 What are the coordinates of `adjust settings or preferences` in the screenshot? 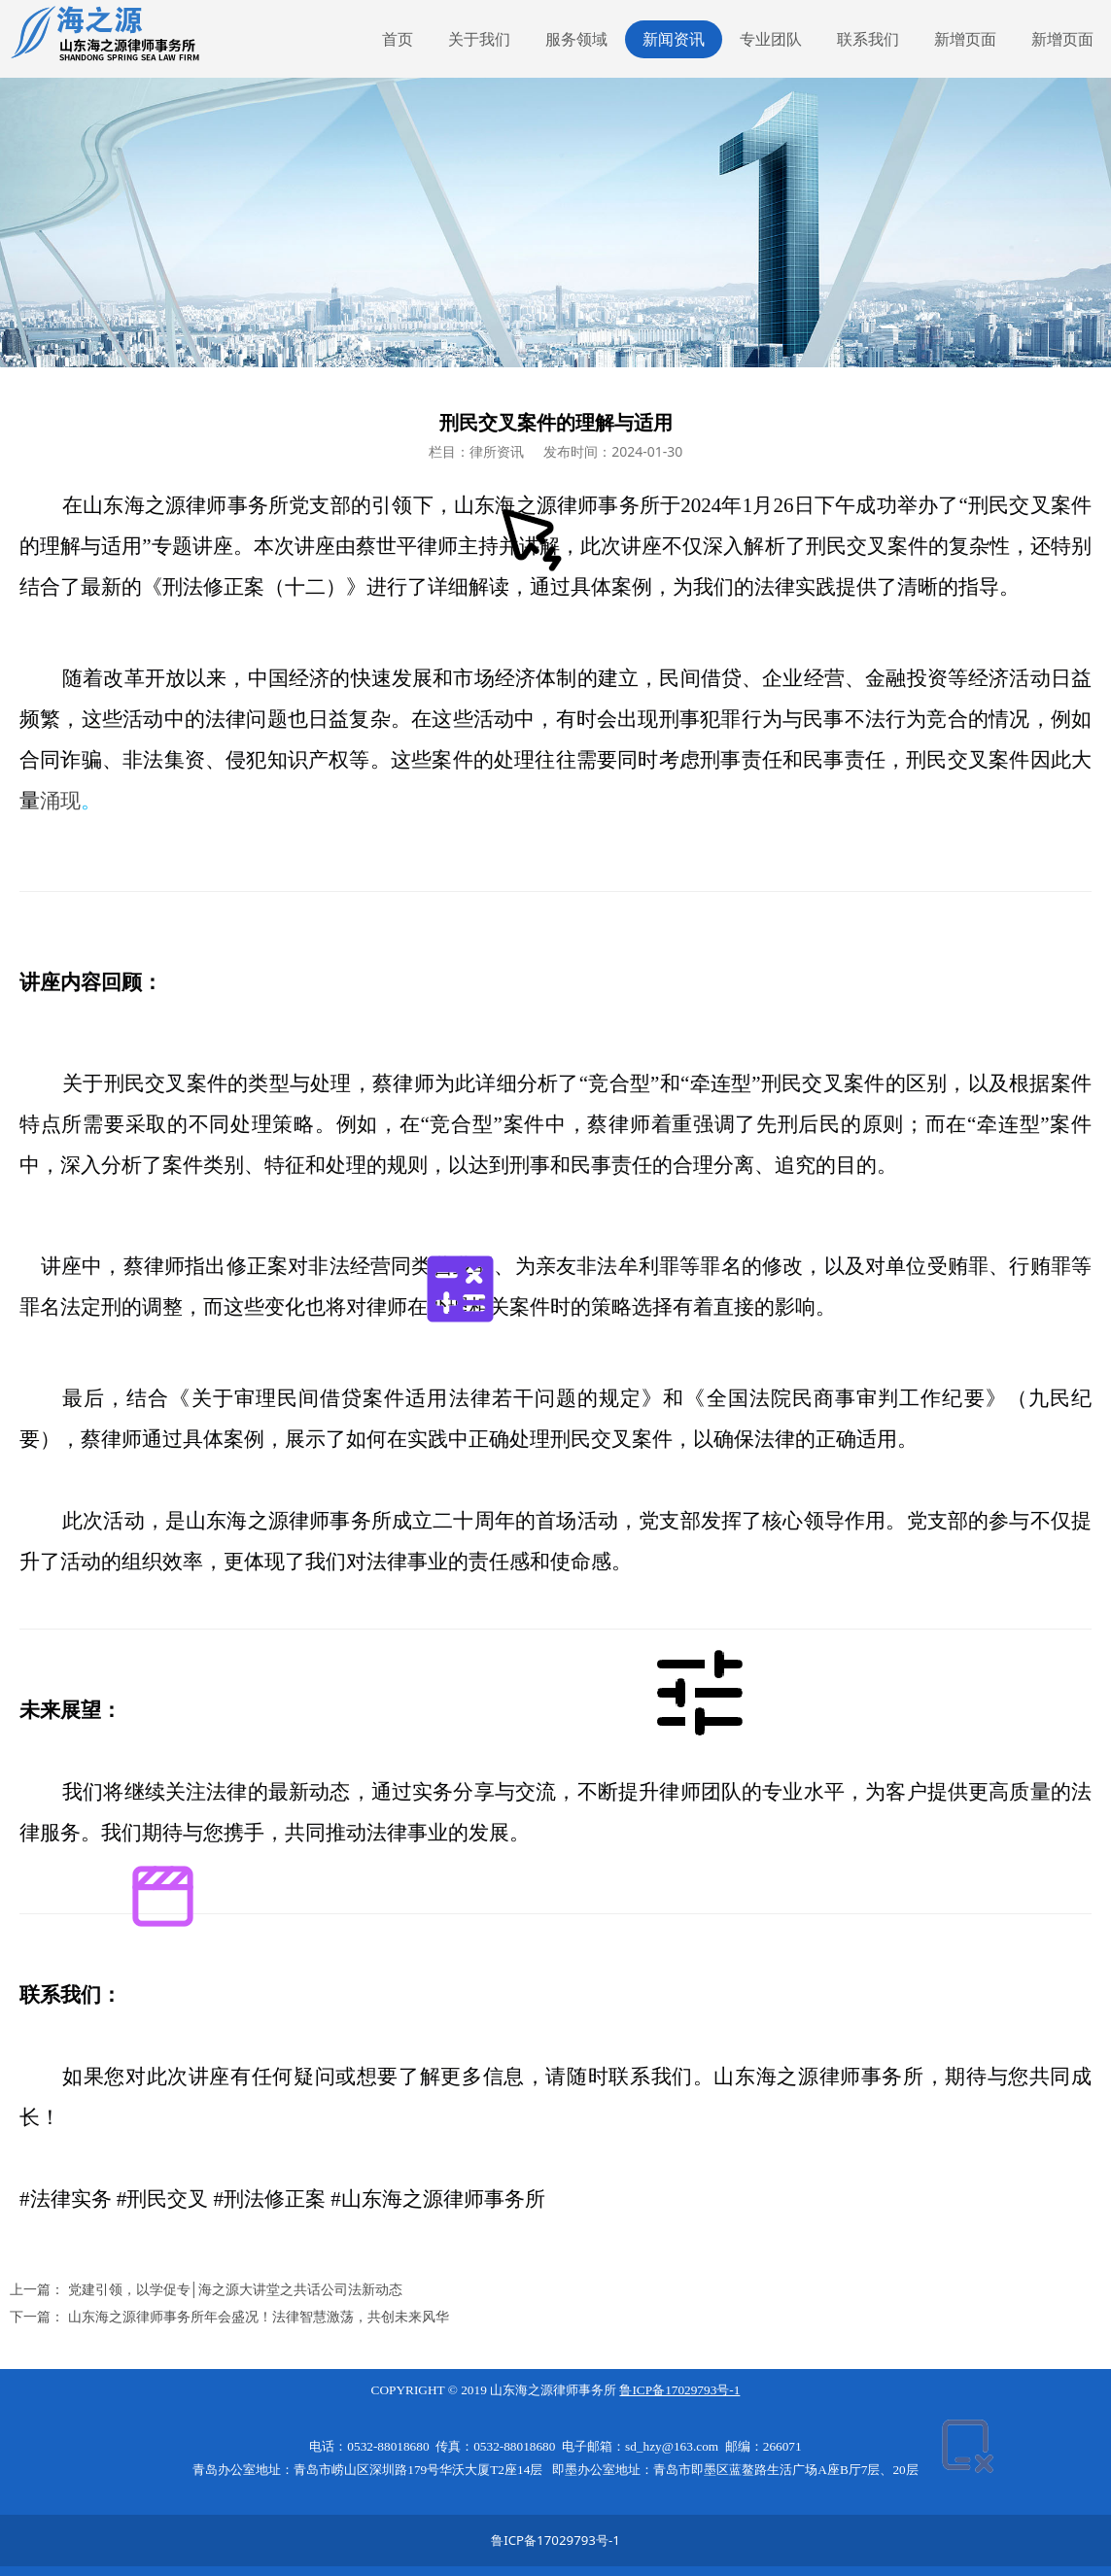 It's located at (700, 1693).